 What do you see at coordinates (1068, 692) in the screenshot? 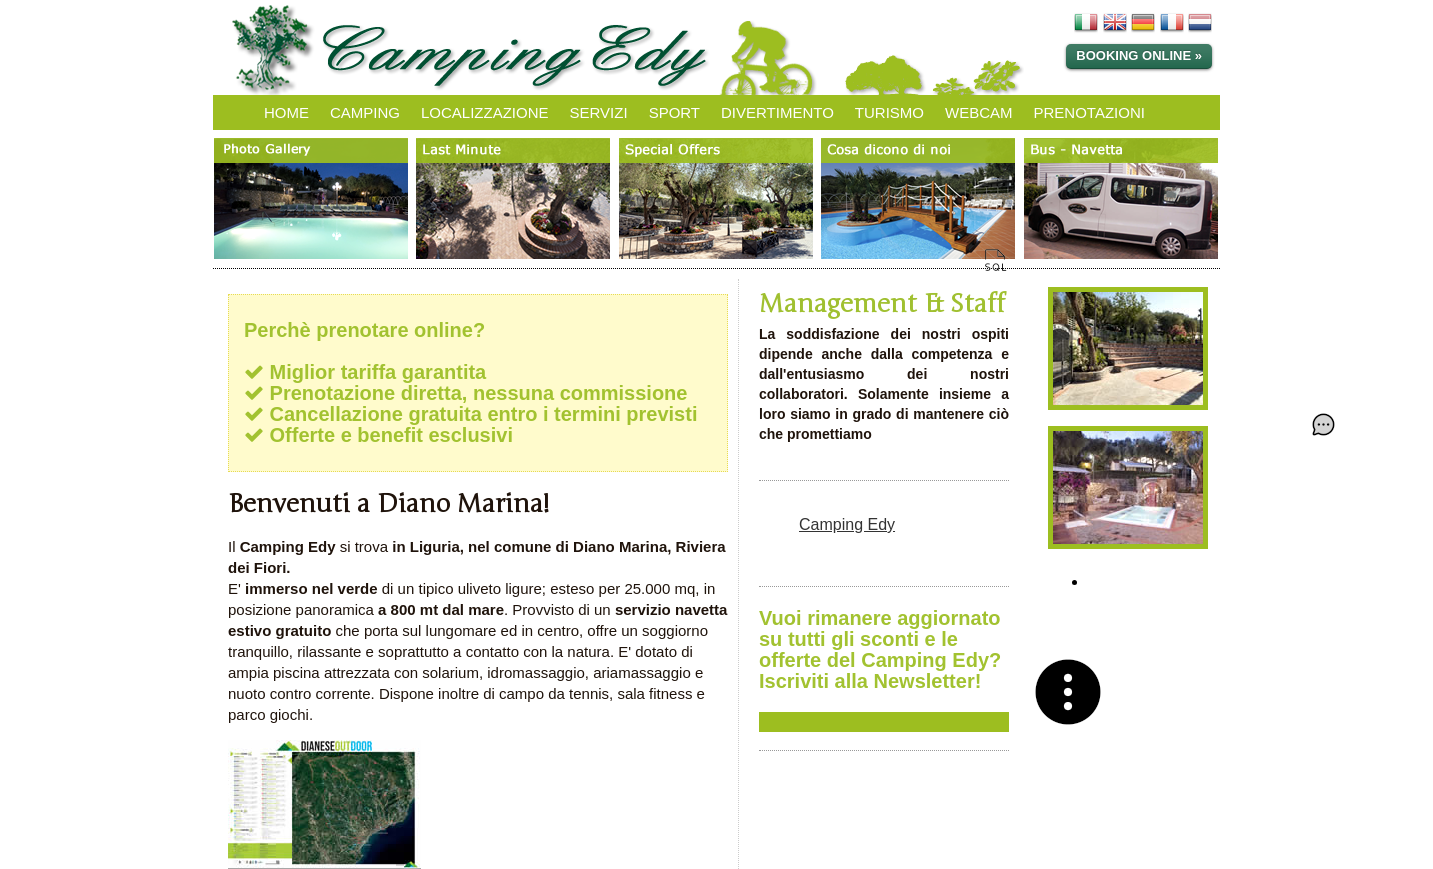
I see `open more options menu` at bounding box center [1068, 692].